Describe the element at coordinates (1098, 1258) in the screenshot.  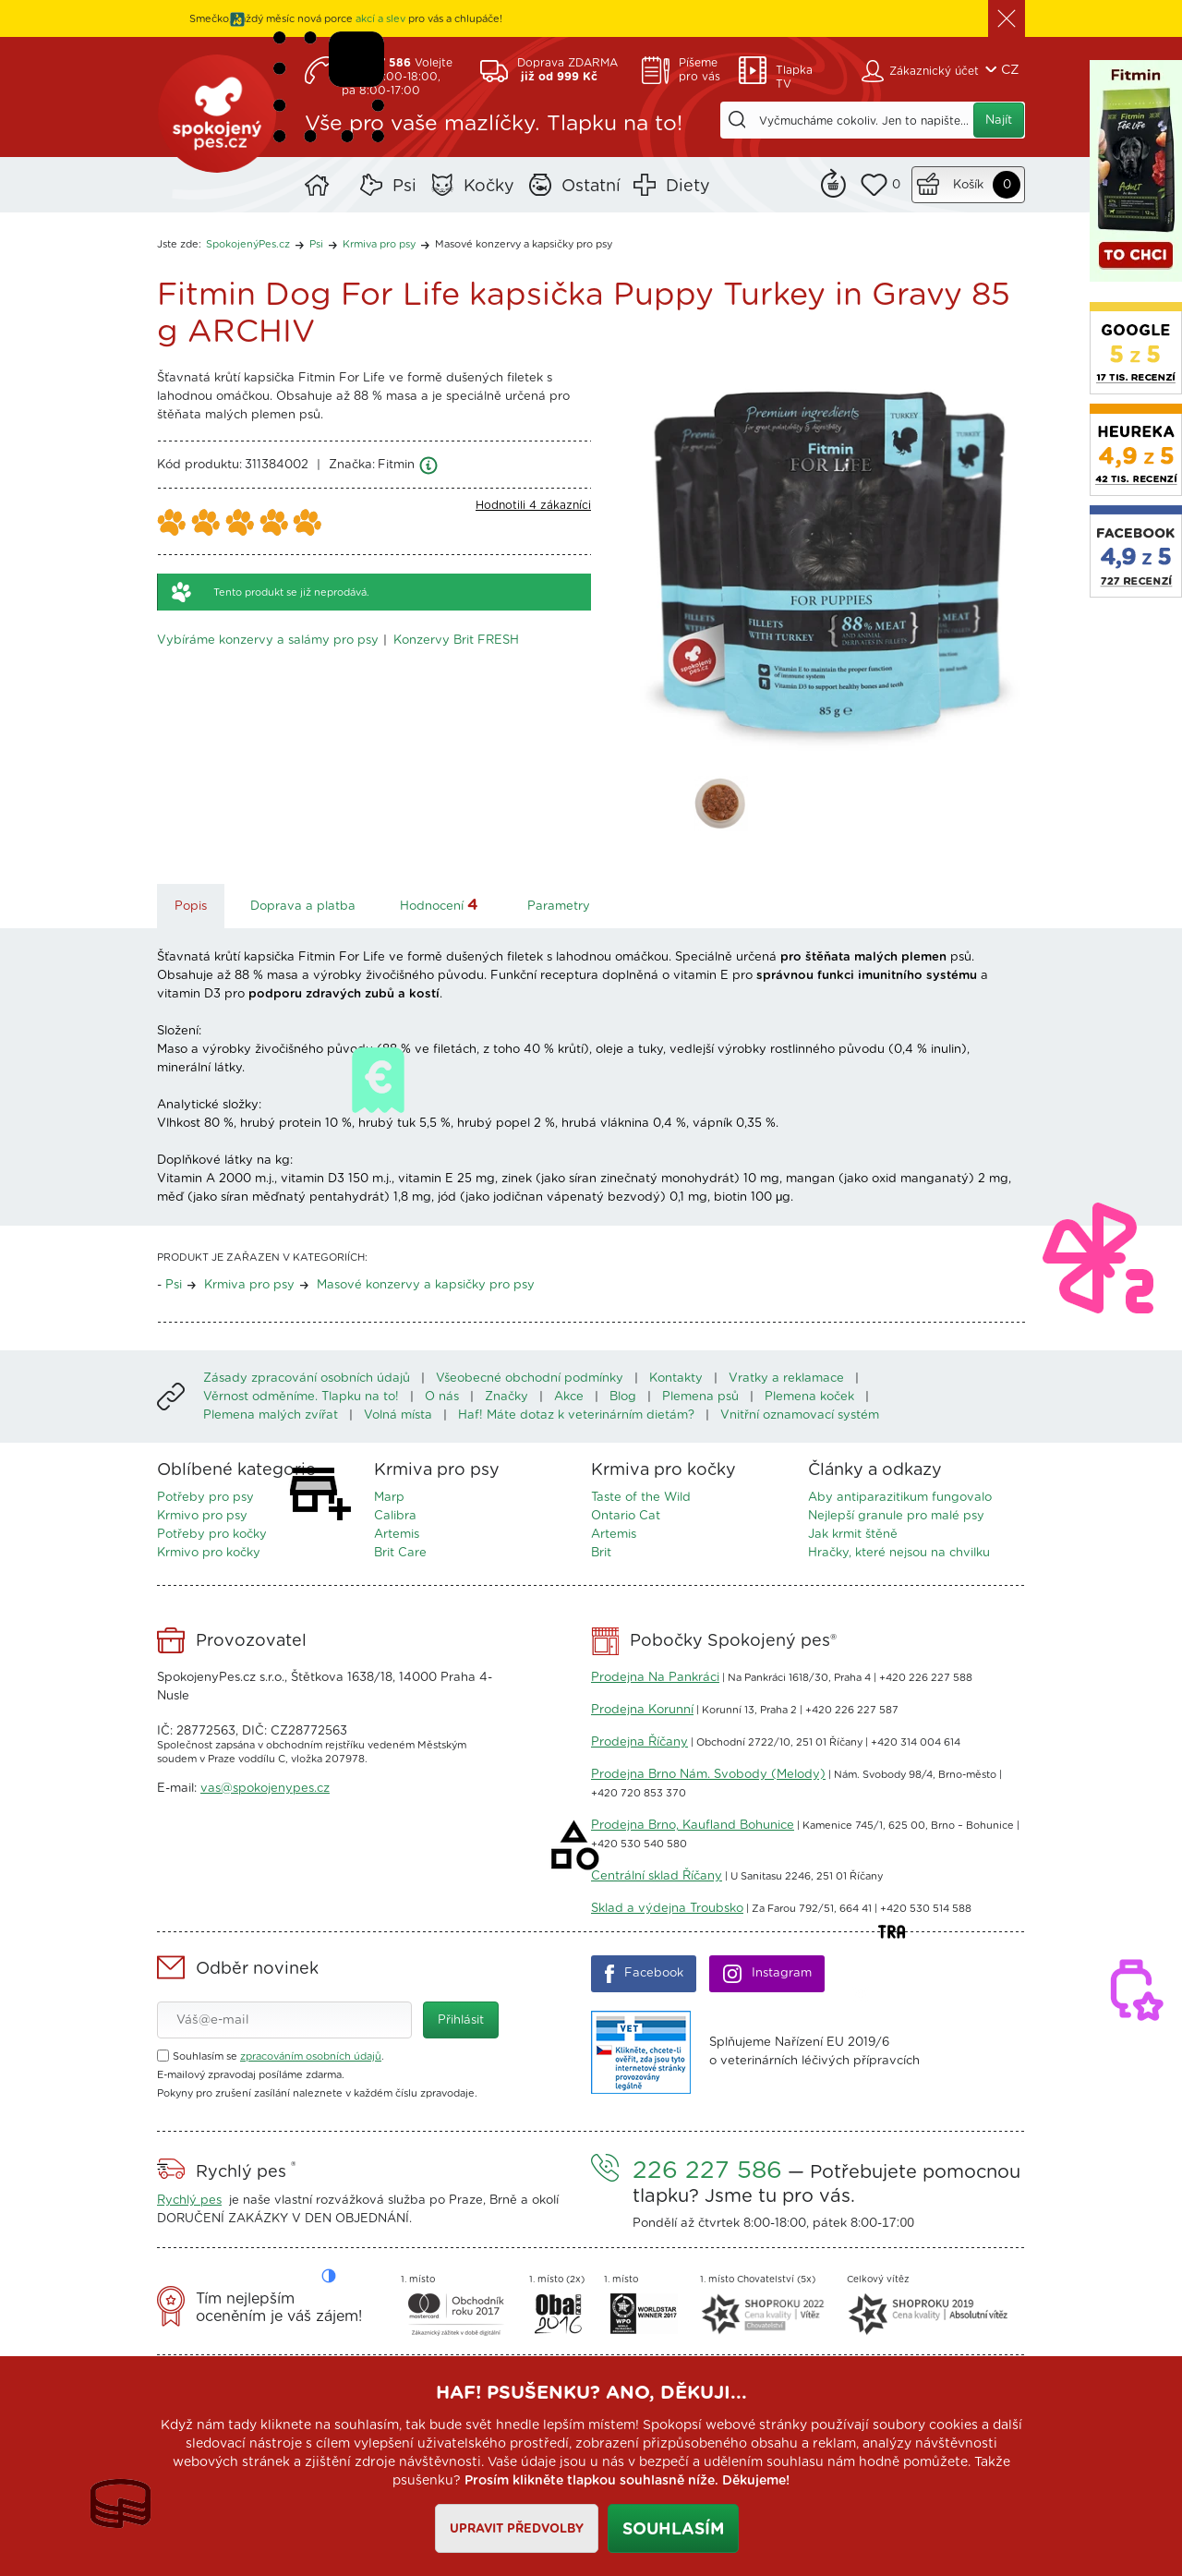
I see `adjust car fan to speed level 2` at that location.